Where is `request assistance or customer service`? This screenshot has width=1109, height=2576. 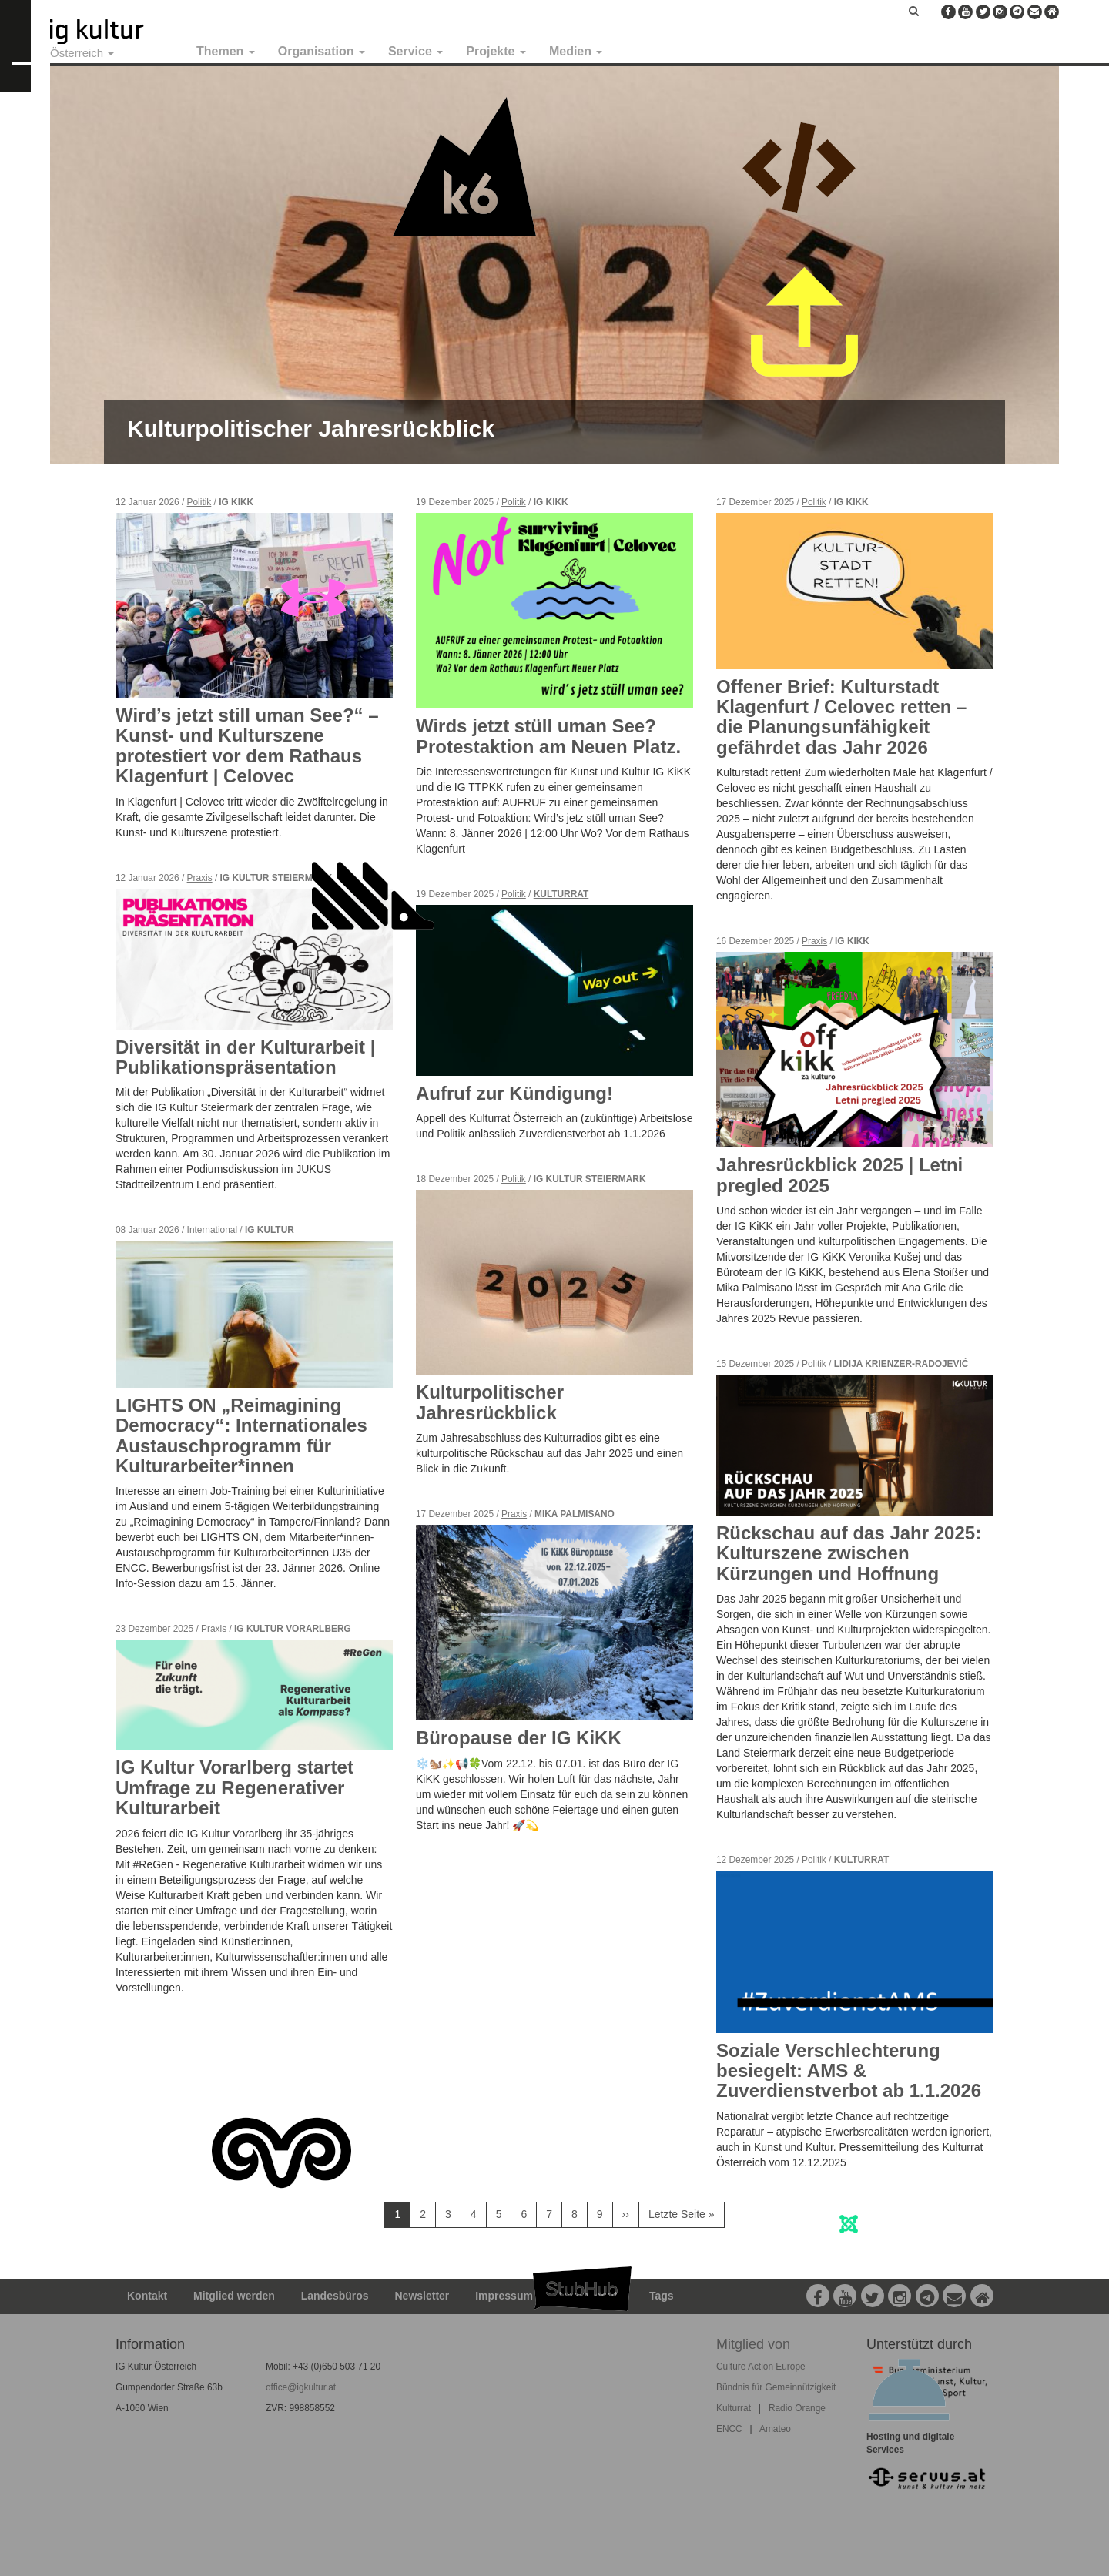
request assistance or customer service is located at coordinates (909, 2391).